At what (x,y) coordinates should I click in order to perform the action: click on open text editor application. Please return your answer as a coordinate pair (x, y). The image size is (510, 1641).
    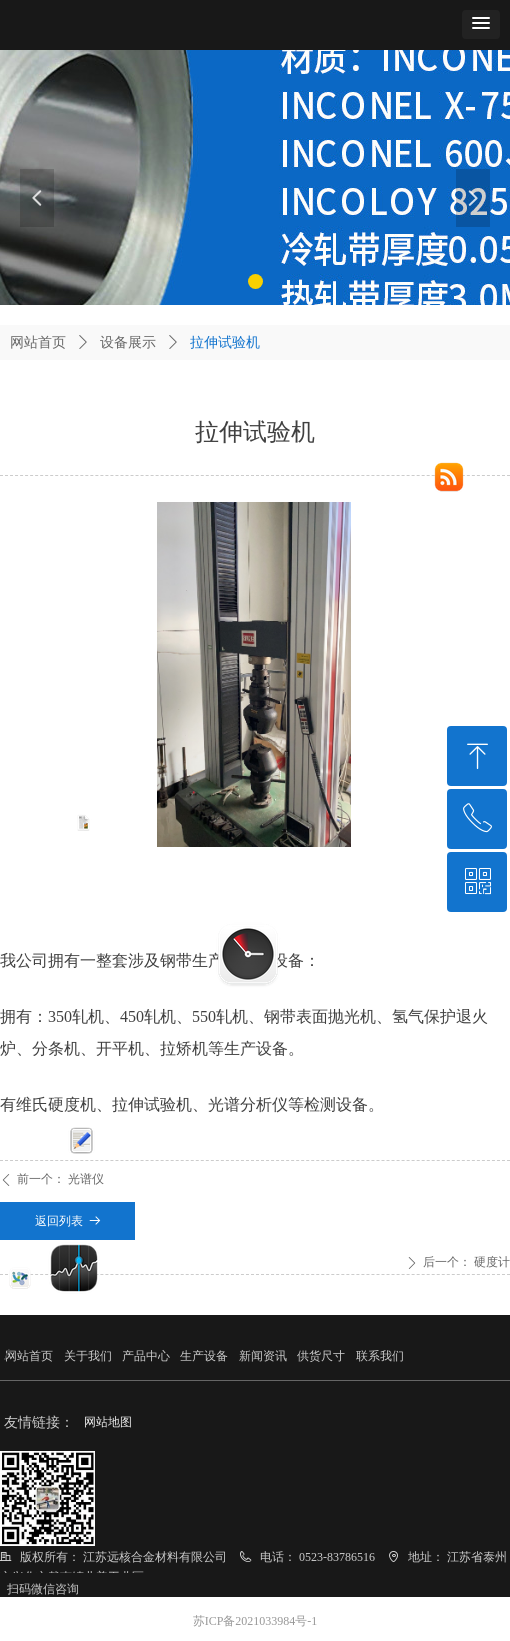
    Looking at the image, I should click on (81, 1140).